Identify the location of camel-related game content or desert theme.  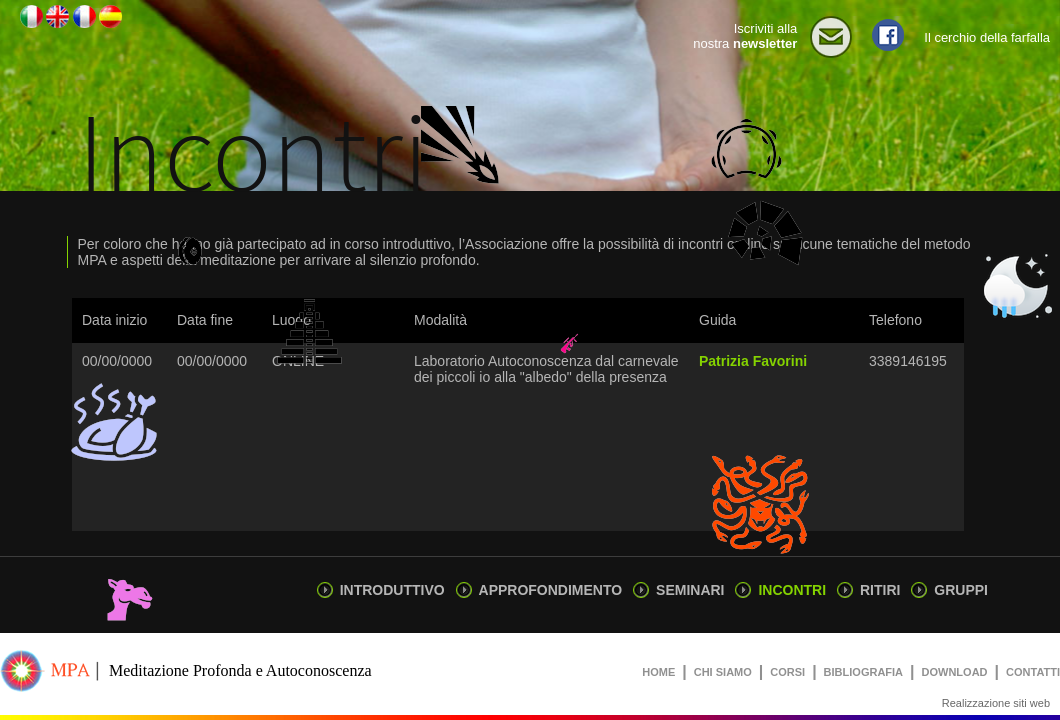
(130, 598).